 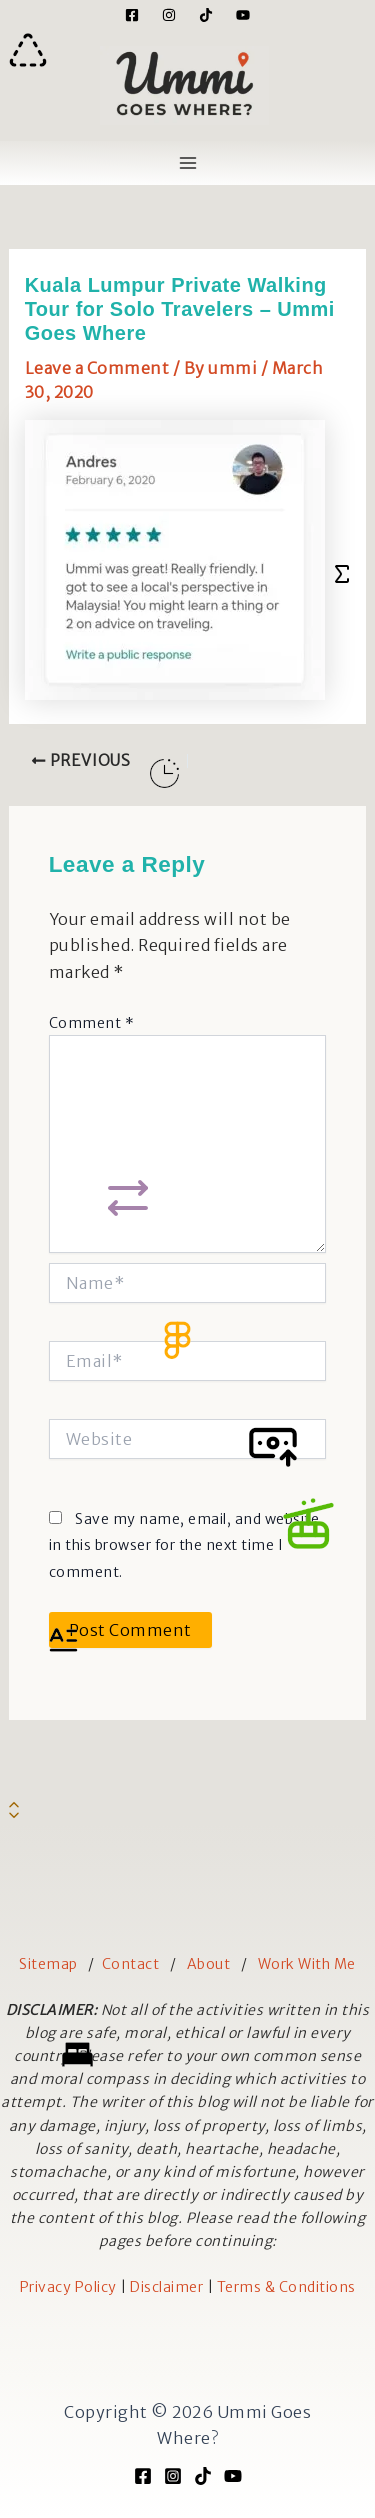 I want to click on indicates an incomplete or in-progress shape, so click(x=28, y=50).